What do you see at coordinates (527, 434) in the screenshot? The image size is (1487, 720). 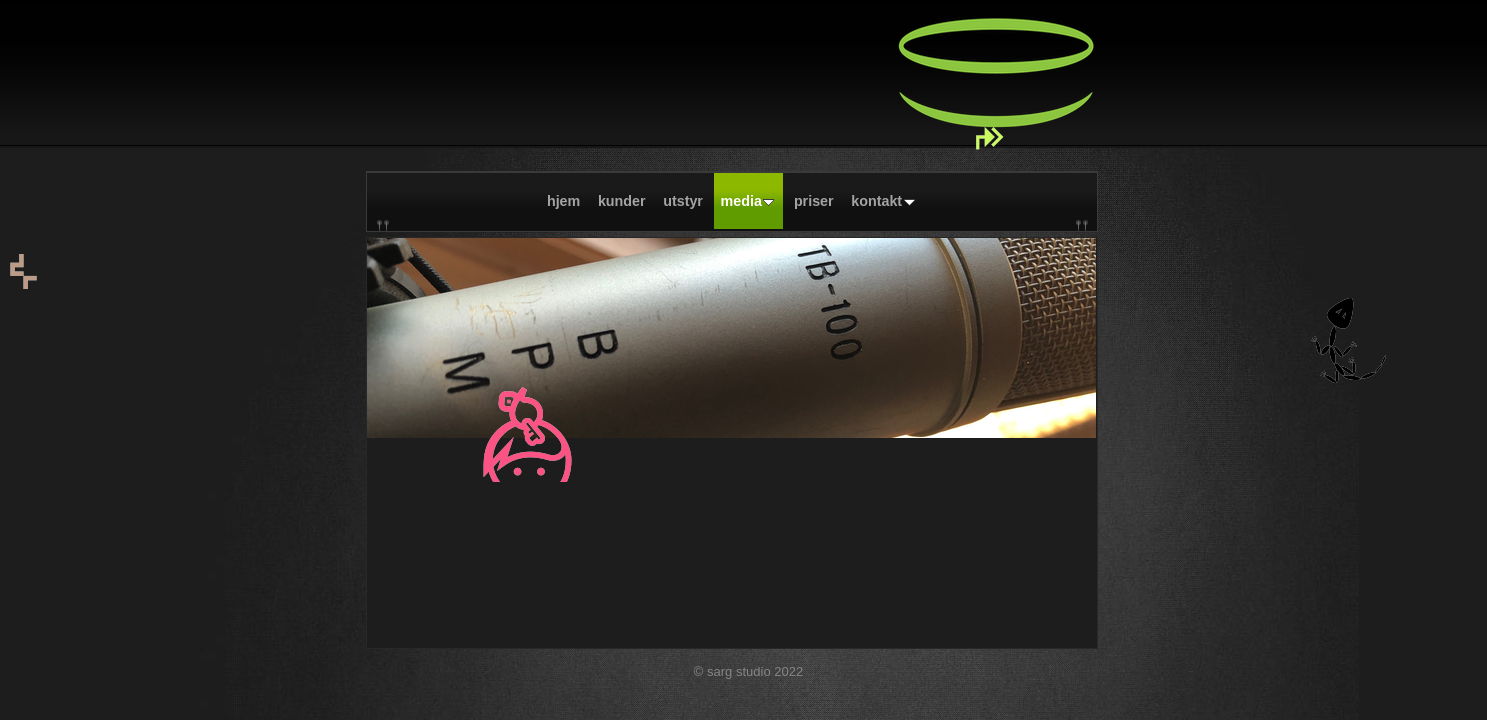 I see `open keybase app` at bounding box center [527, 434].